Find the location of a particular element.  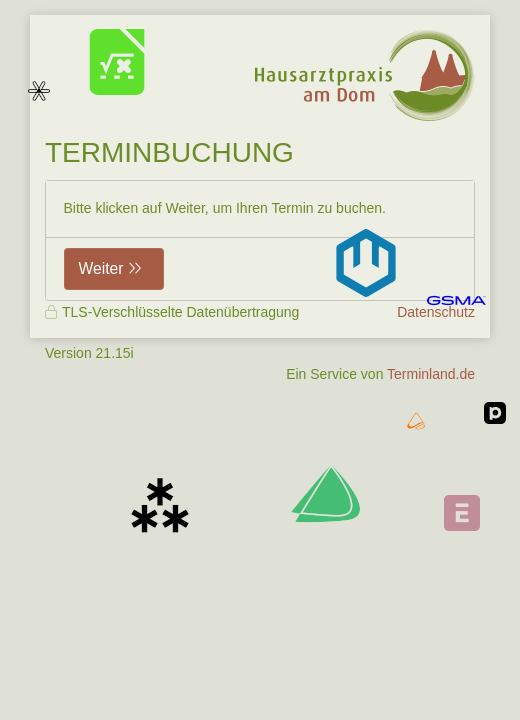

open ERPNext application is located at coordinates (462, 513).